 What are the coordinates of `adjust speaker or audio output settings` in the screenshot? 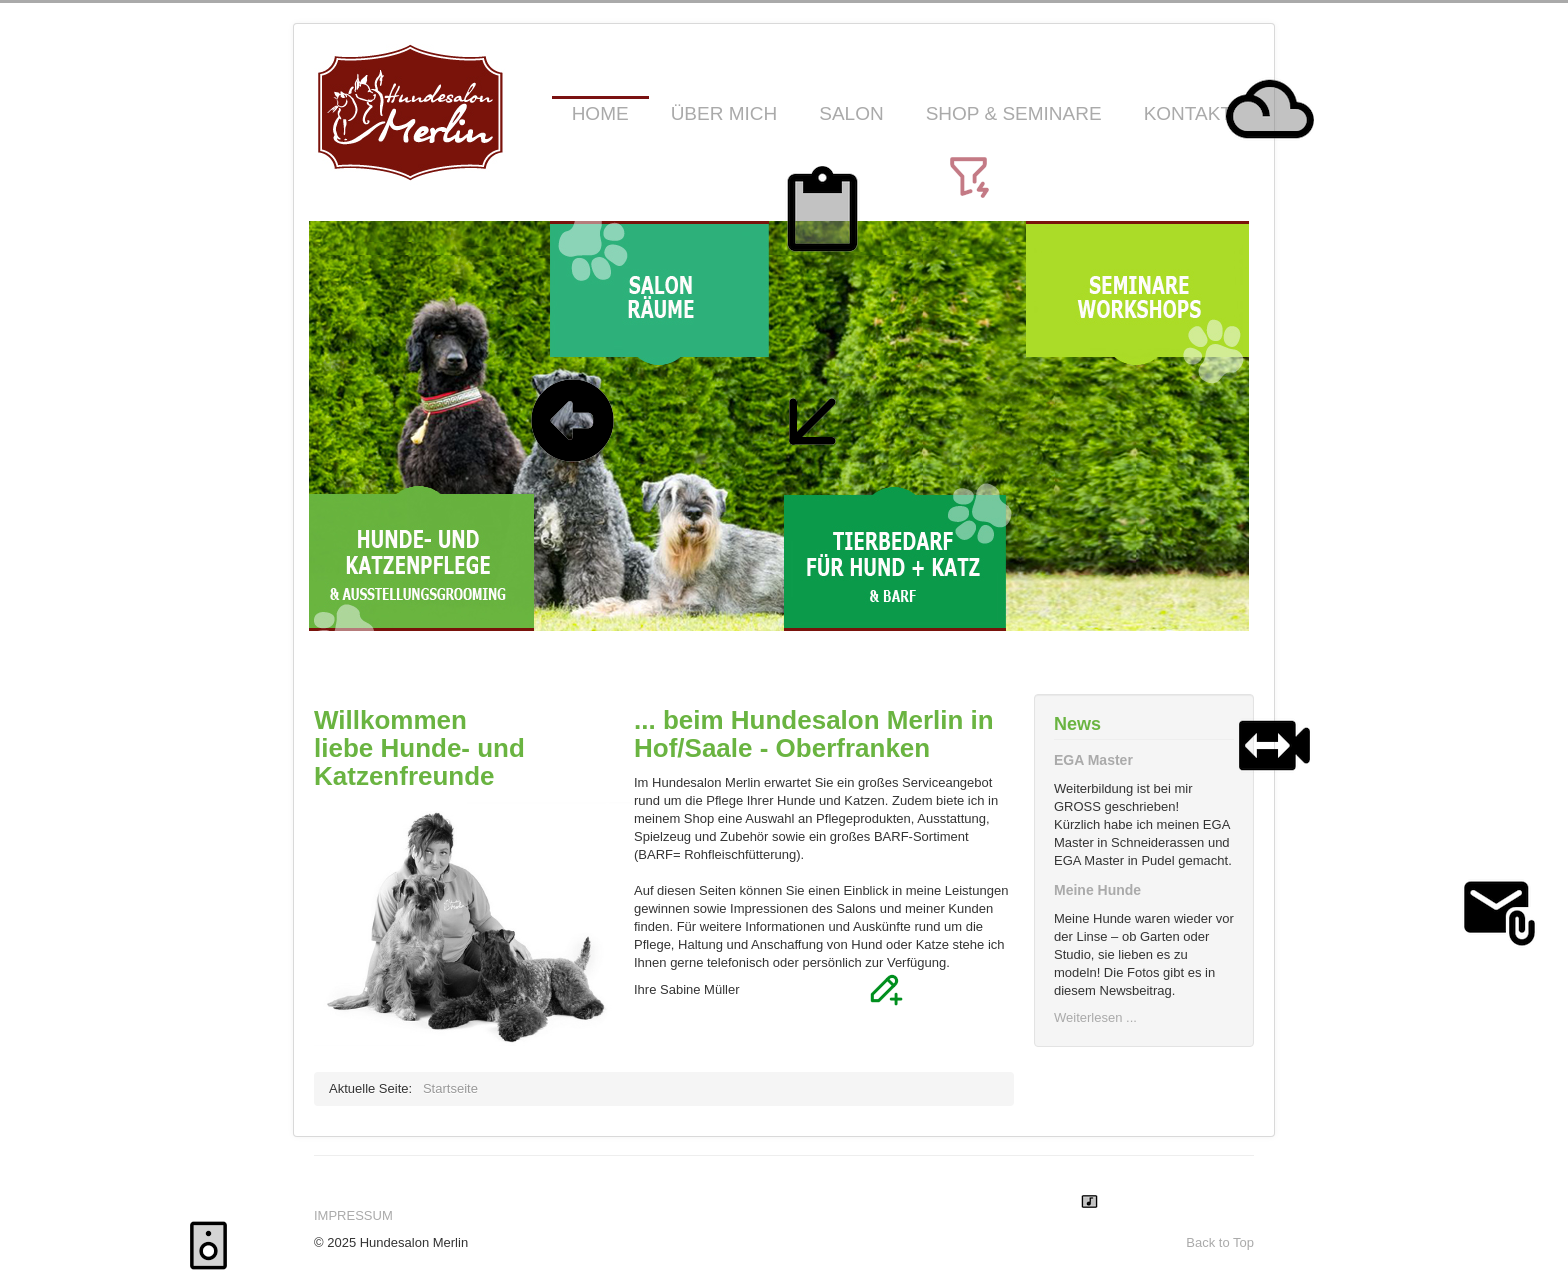 It's located at (208, 1245).